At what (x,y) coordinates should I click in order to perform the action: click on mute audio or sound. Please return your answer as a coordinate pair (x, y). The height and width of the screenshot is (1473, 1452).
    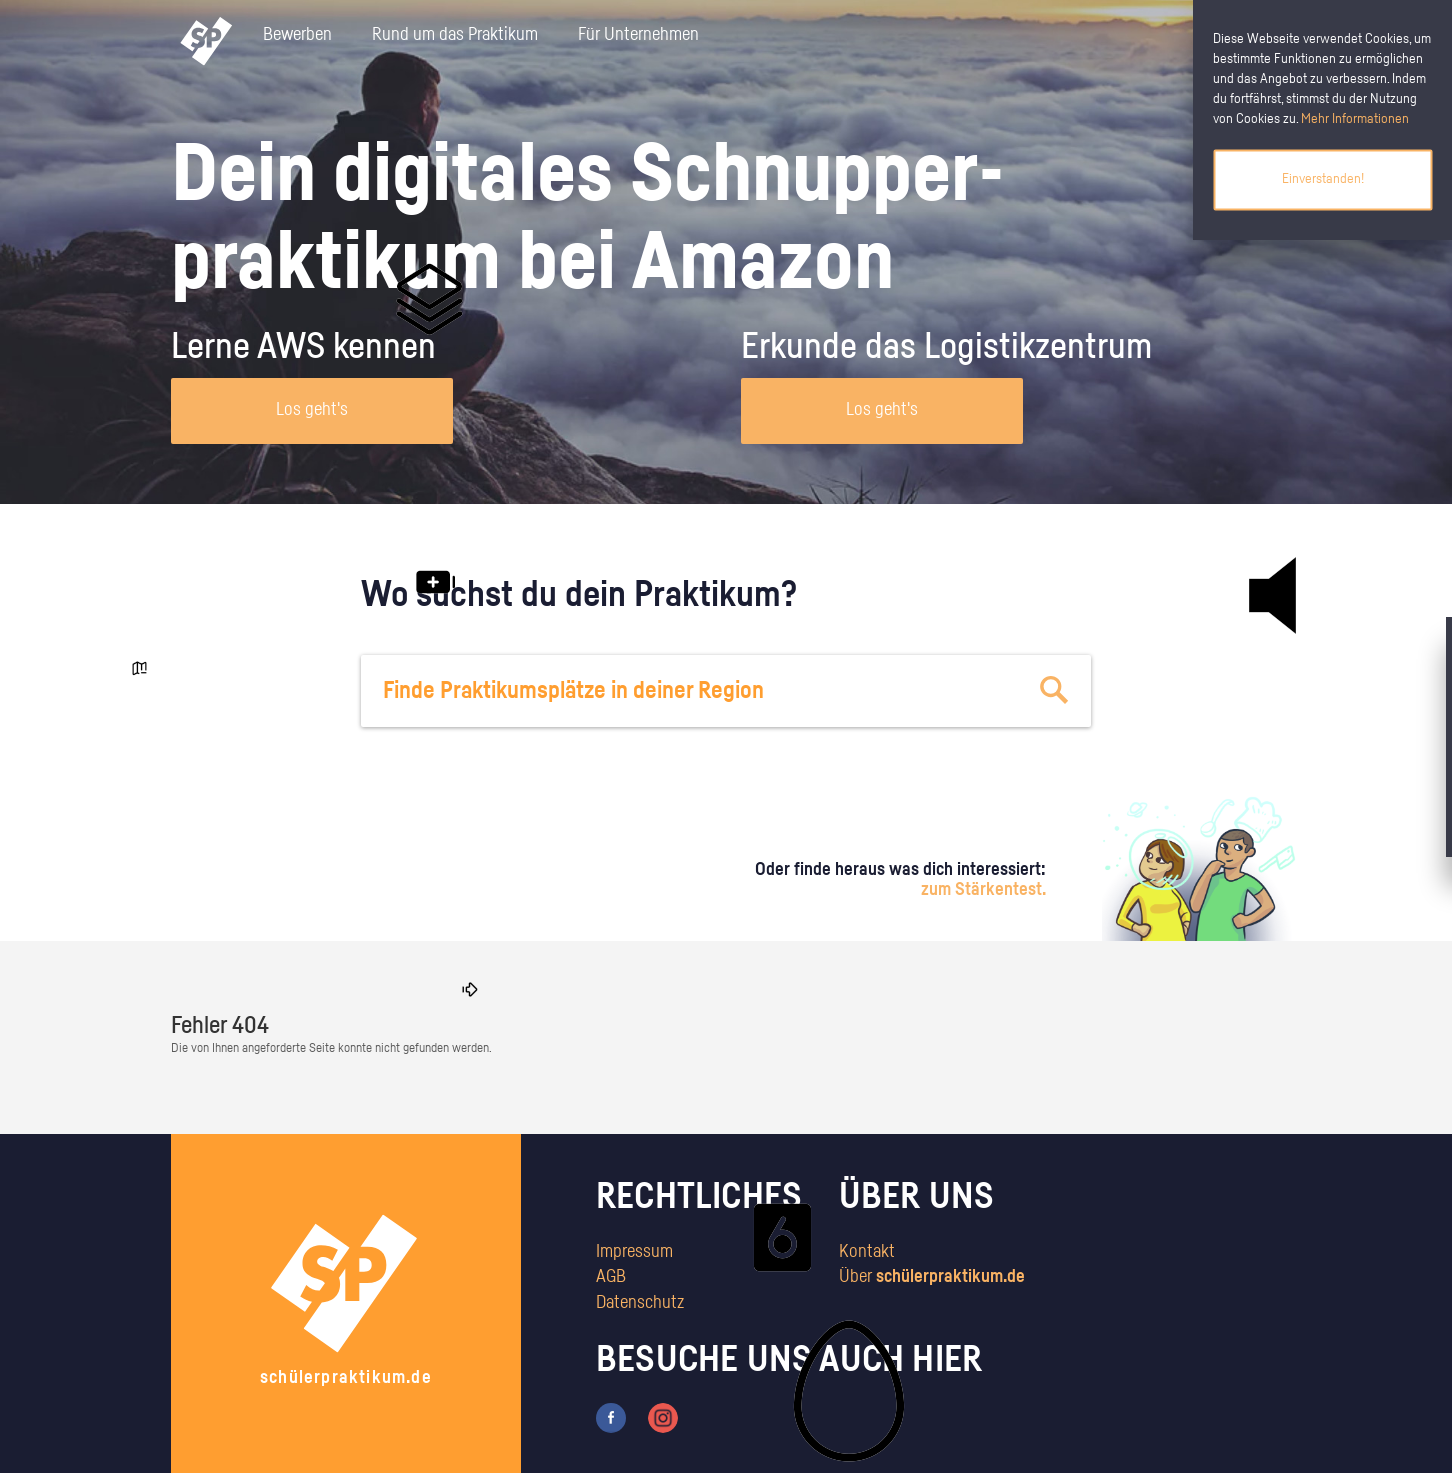
    Looking at the image, I should click on (1272, 595).